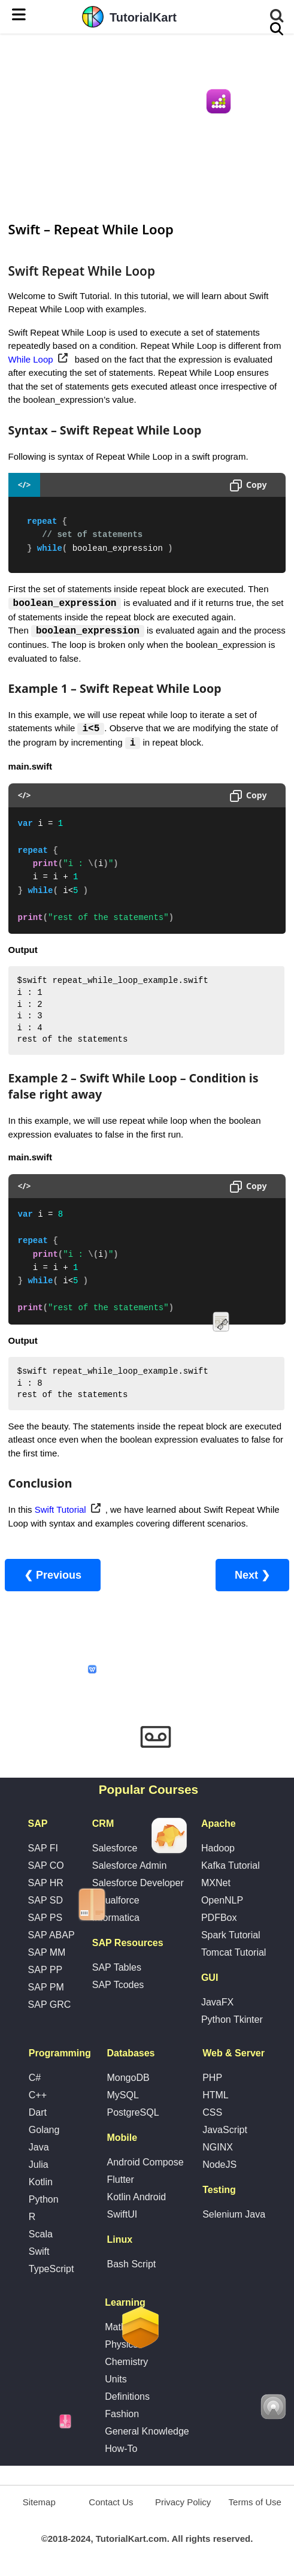 The image size is (294, 2576). Describe the element at coordinates (156, 1737) in the screenshot. I see `indicates audio tape or cassette media` at that location.